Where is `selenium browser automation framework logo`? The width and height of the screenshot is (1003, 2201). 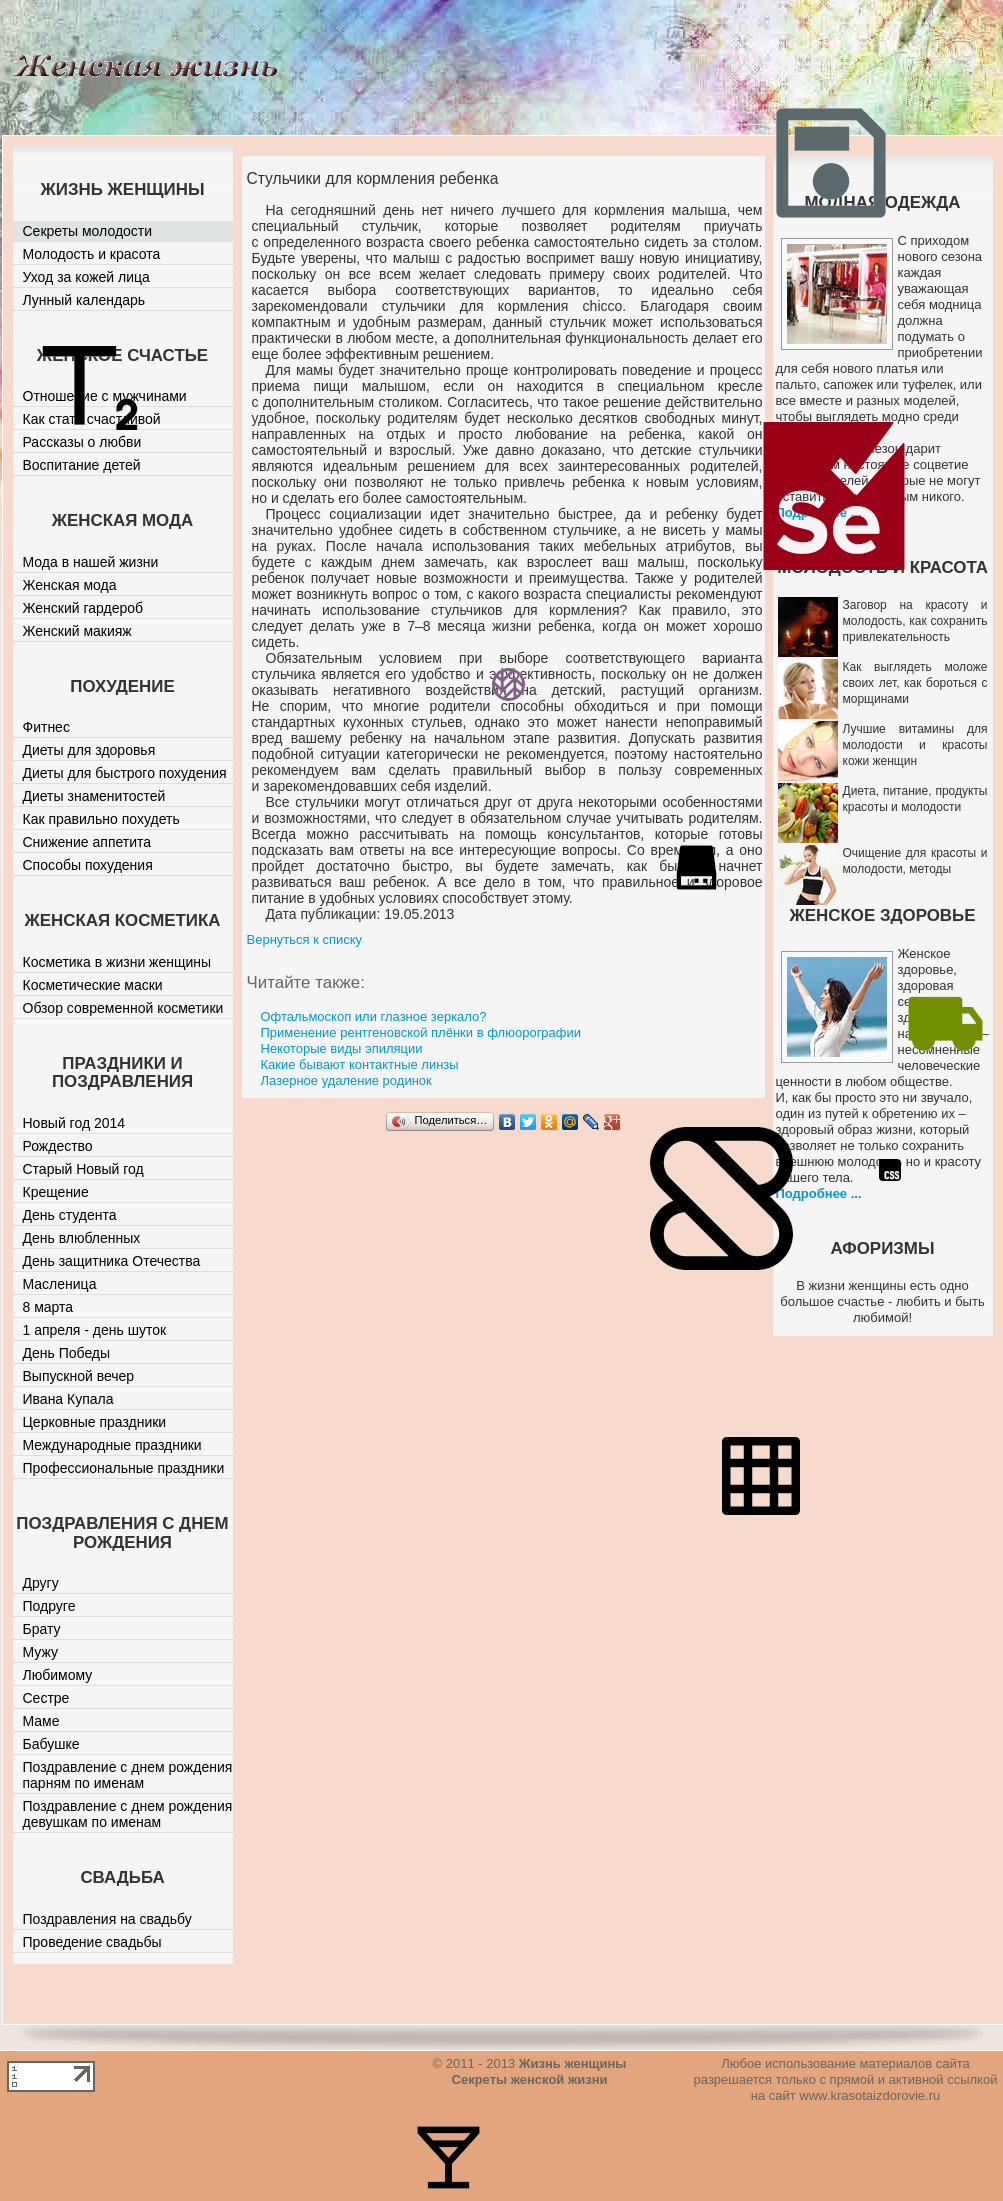
selenium browser automation framework logo is located at coordinates (834, 496).